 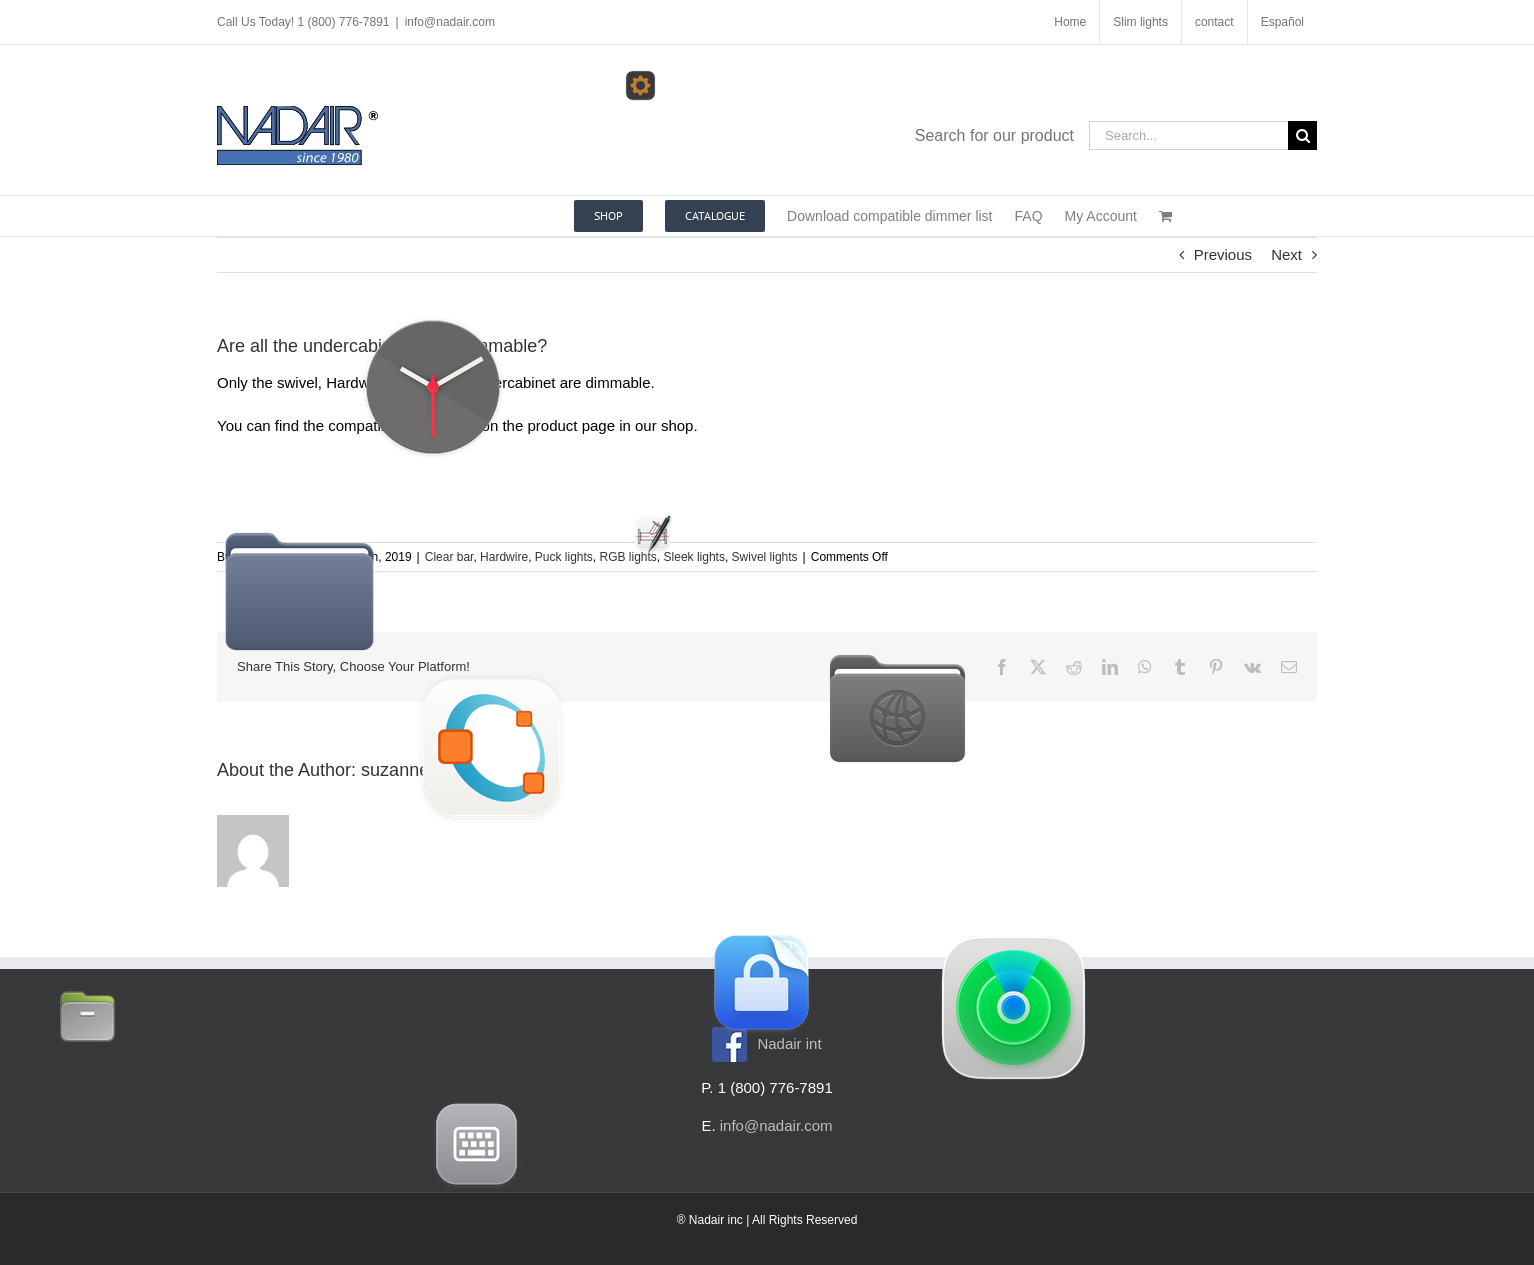 I want to click on launch factorio game, so click(x=640, y=85).